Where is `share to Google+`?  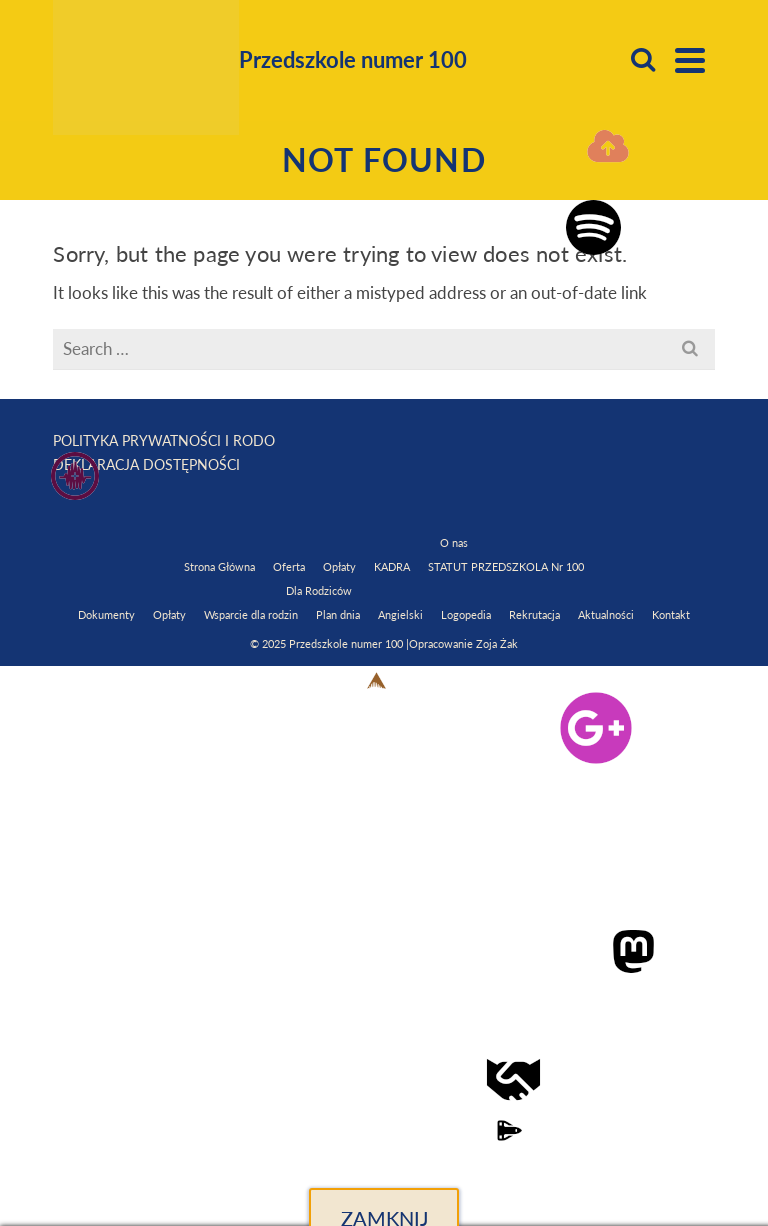
share to Google+ is located at coordinates (596, 728).